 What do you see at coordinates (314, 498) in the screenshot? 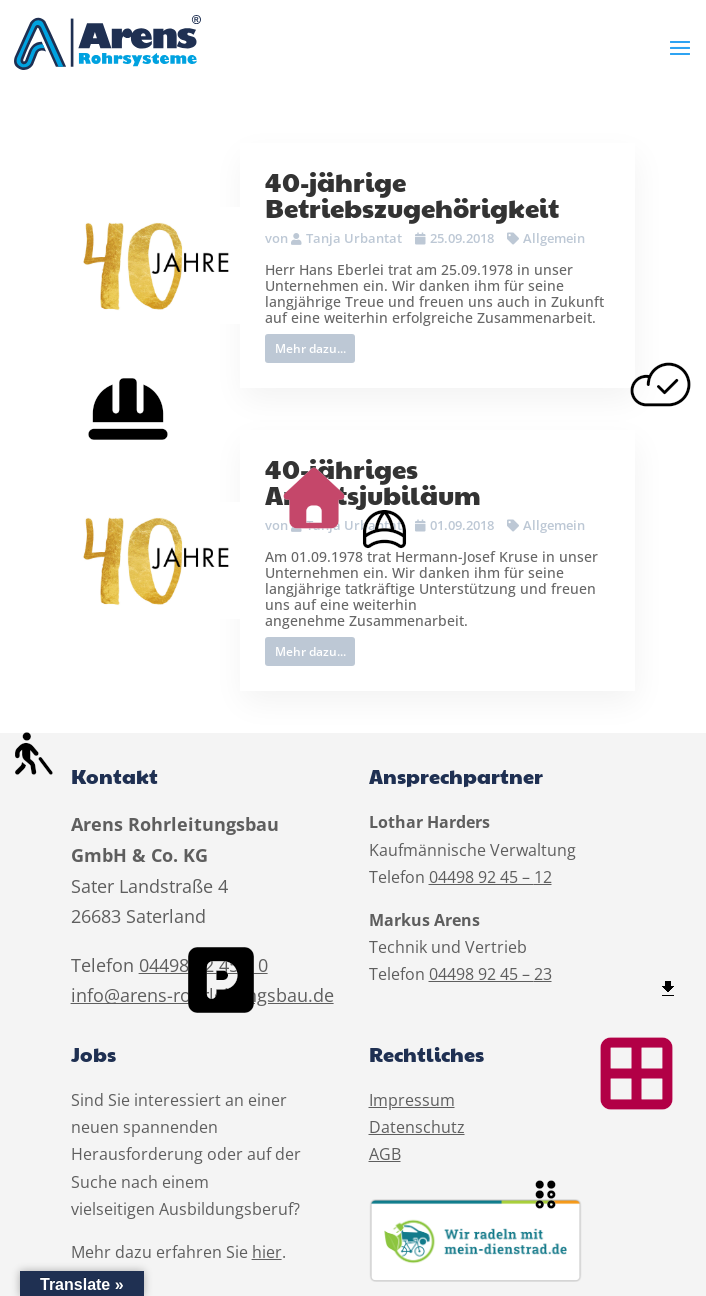
I see `navigate to home screen` at bounding box center [314, 498].